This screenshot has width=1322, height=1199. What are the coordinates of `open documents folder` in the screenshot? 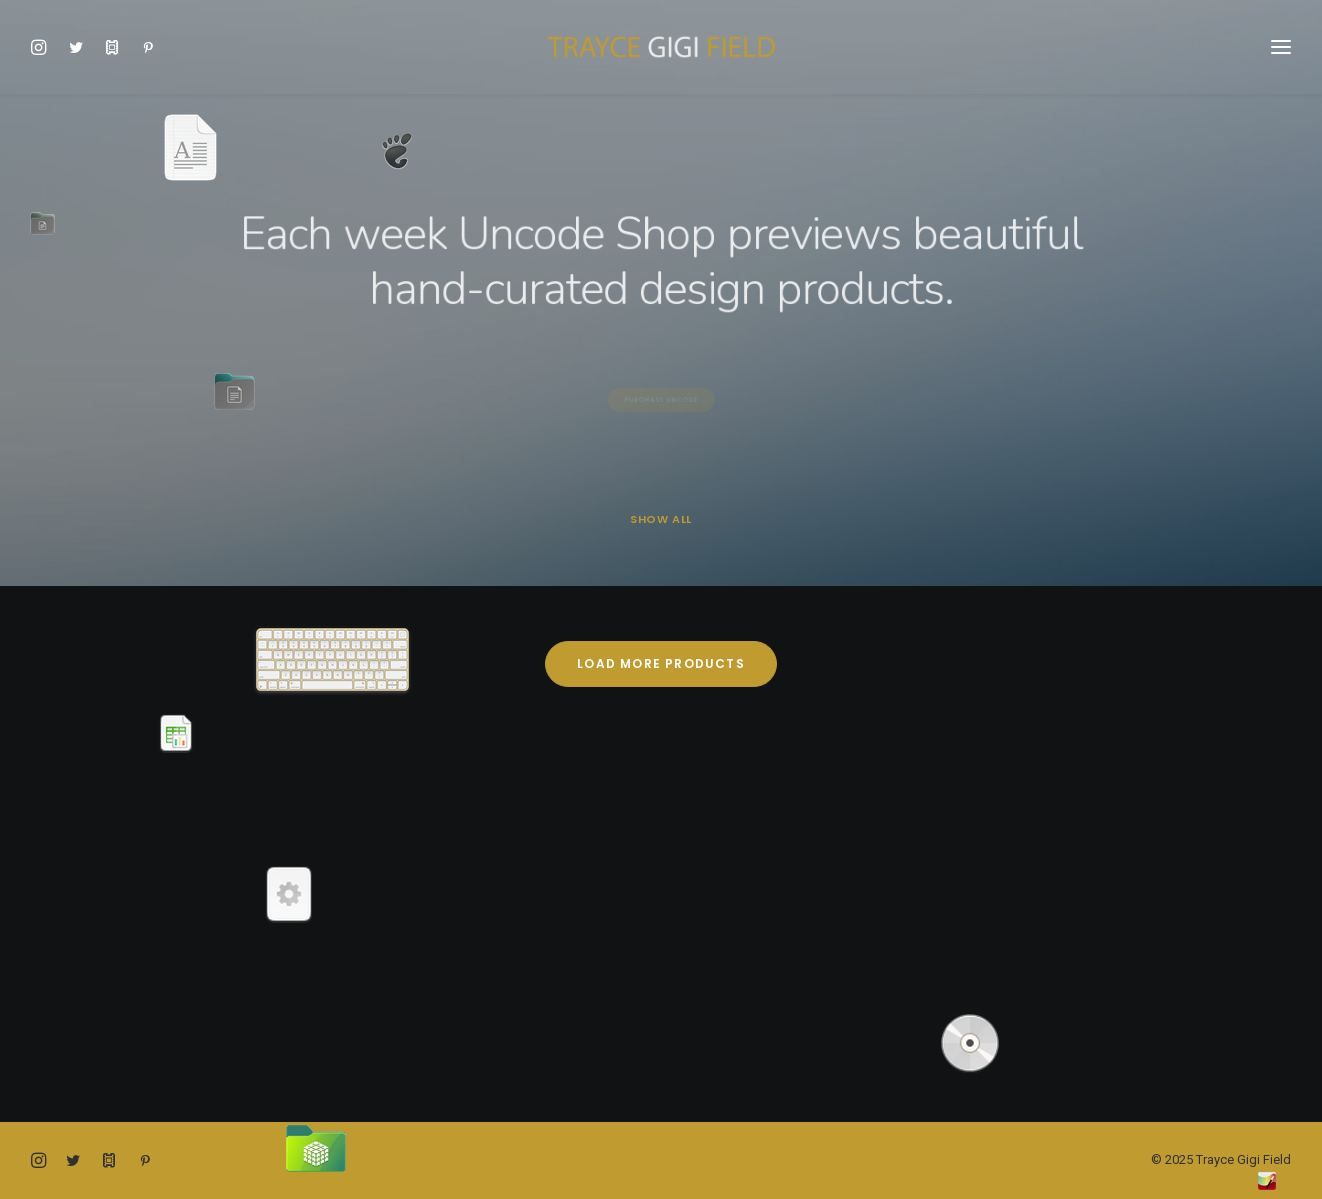 It's located at (42, 223).